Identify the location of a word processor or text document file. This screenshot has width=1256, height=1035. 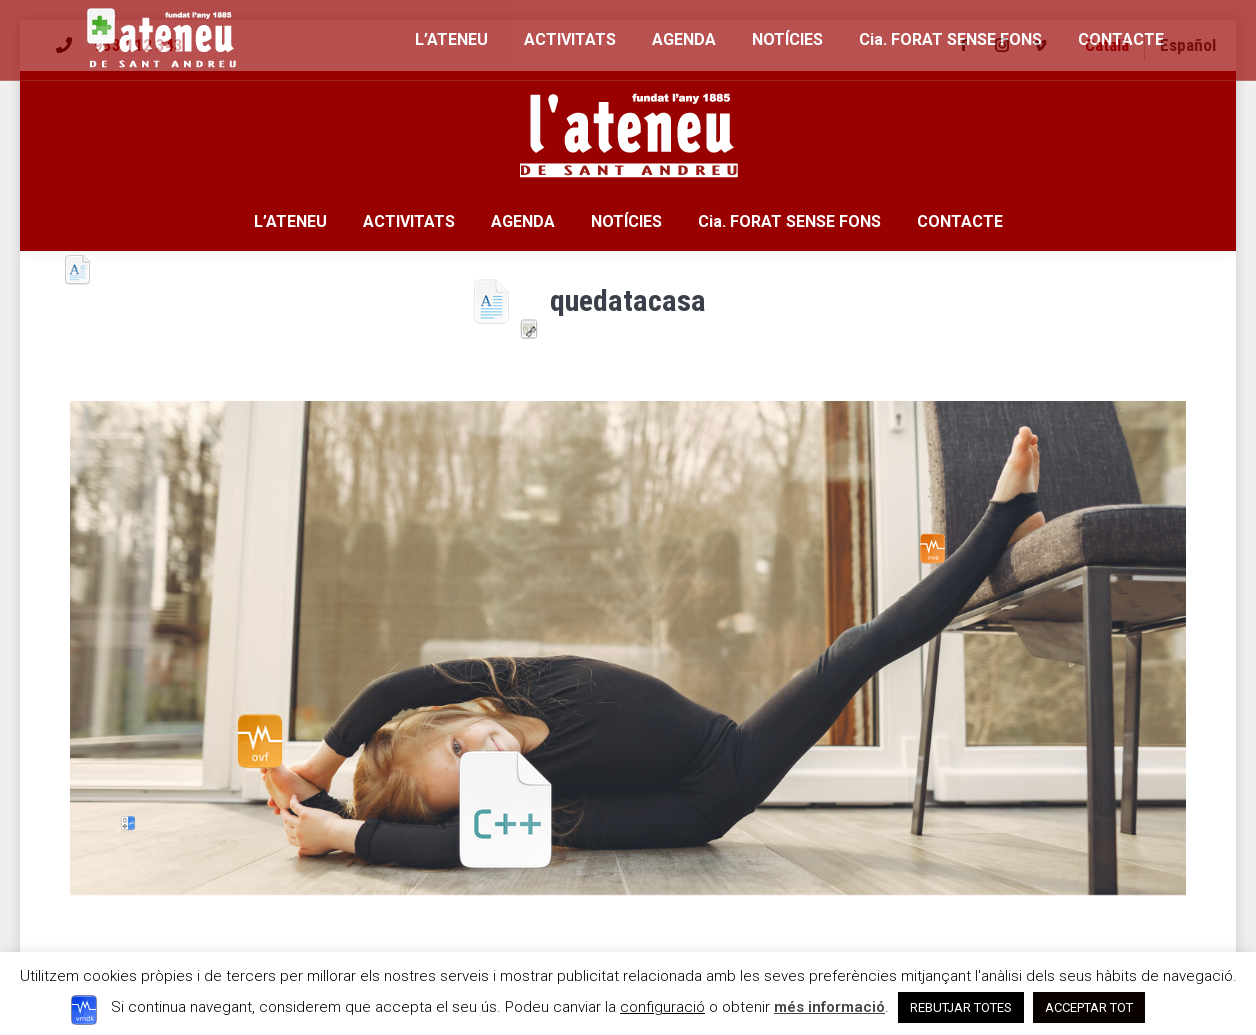
(77, 269).